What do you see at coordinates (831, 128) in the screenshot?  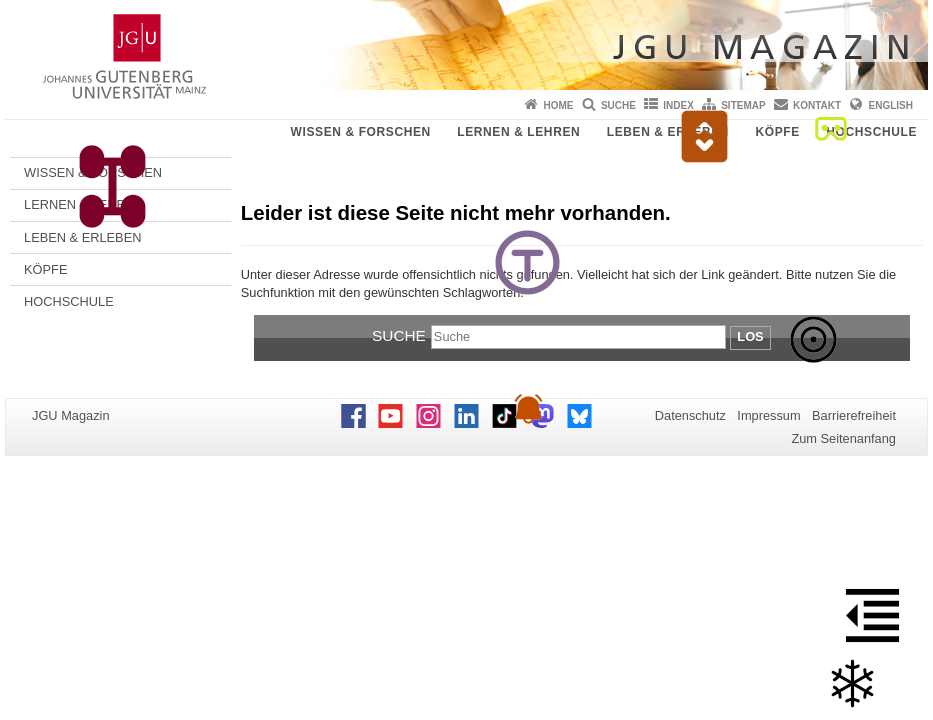 I see `access virtual reality or VR mode` at bounding box center [831, 128].